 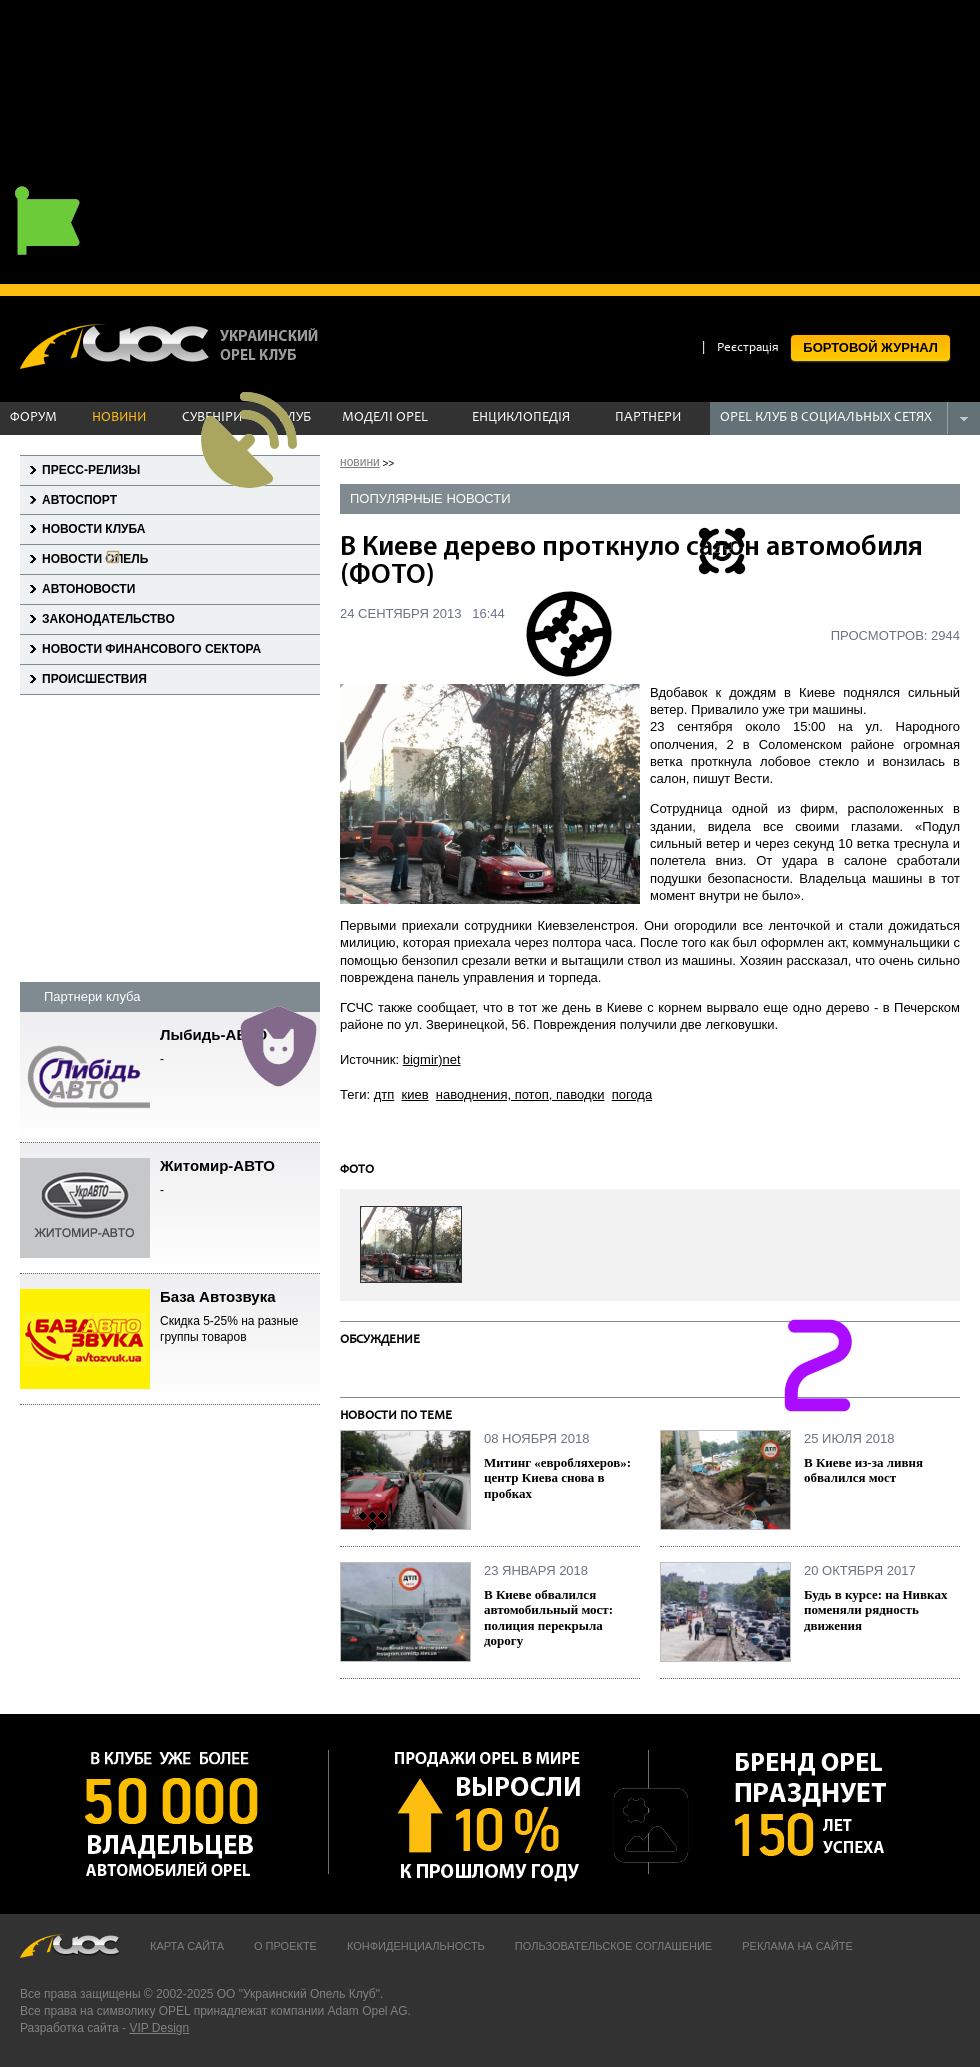 What do you see at coordinates (47, 220) in the screenshot?
I see `font awesome brand logo` at bounding box center [47, 220].